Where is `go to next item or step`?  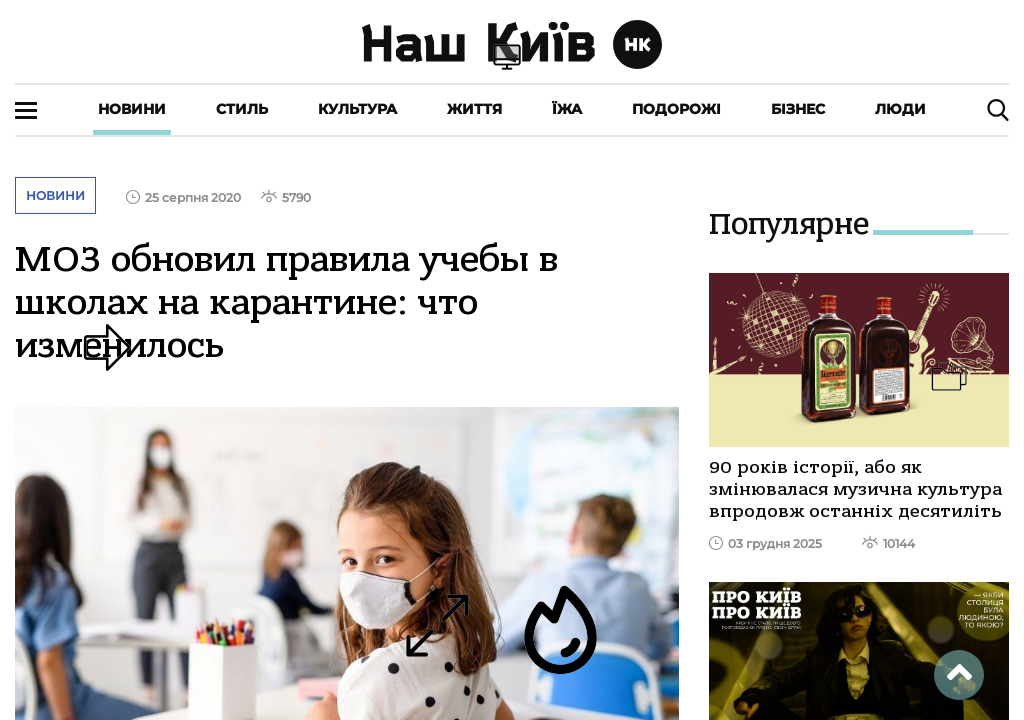 go to next item or step is located at coordinates (105, 347).